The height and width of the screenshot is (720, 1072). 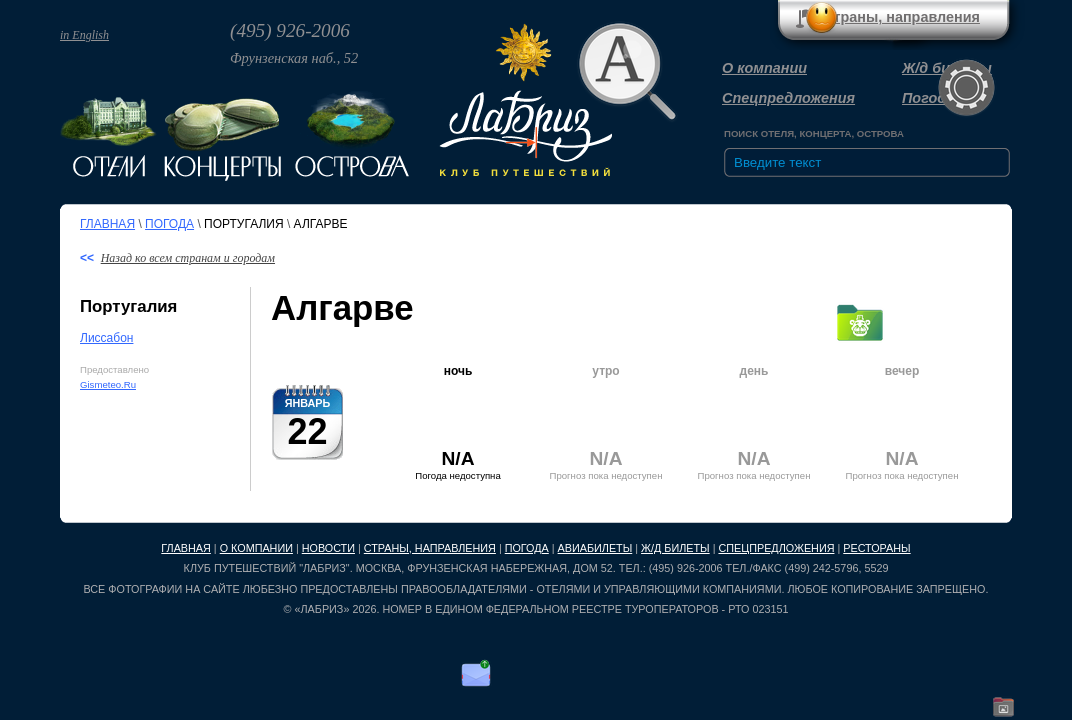 I want to click on go to the last item or page, so click(x=521, y=142).